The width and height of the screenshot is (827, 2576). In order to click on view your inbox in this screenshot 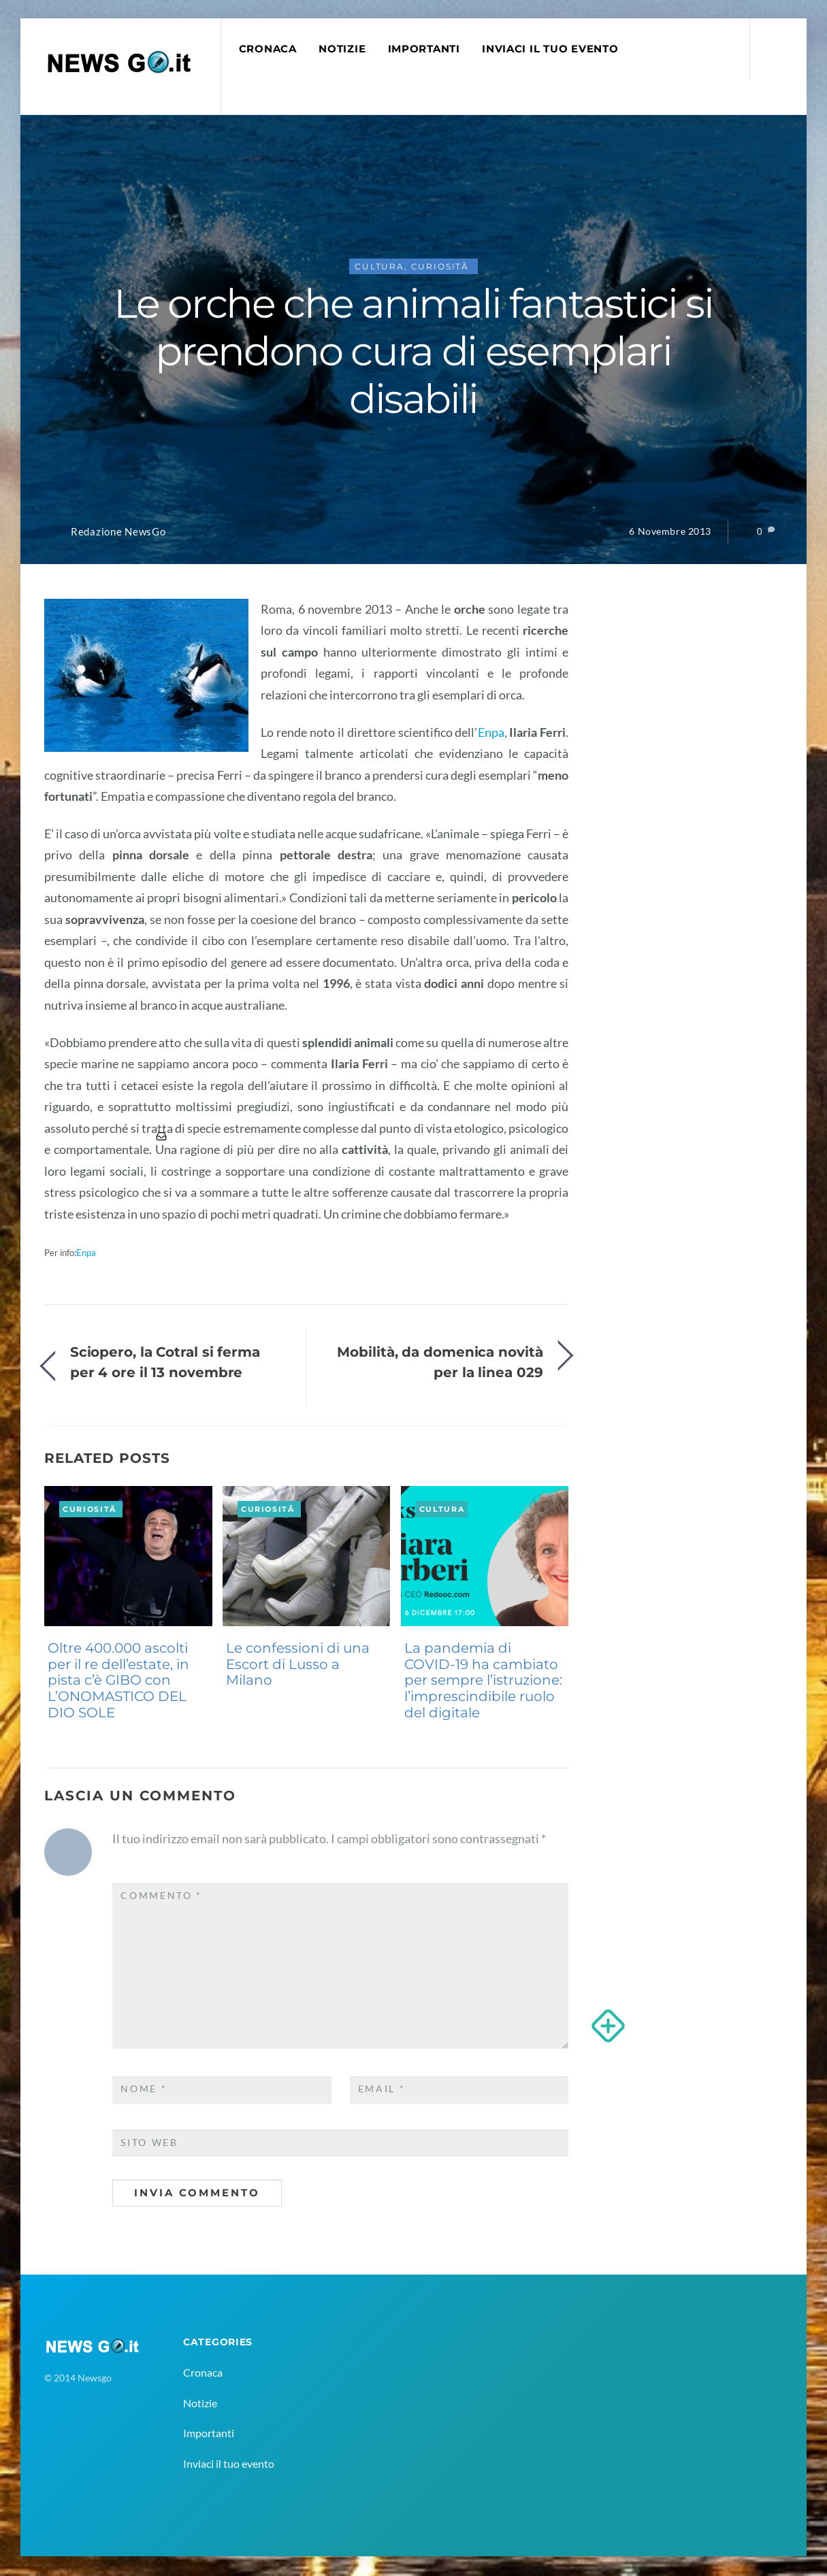, I will do `click(161, 1136)`.